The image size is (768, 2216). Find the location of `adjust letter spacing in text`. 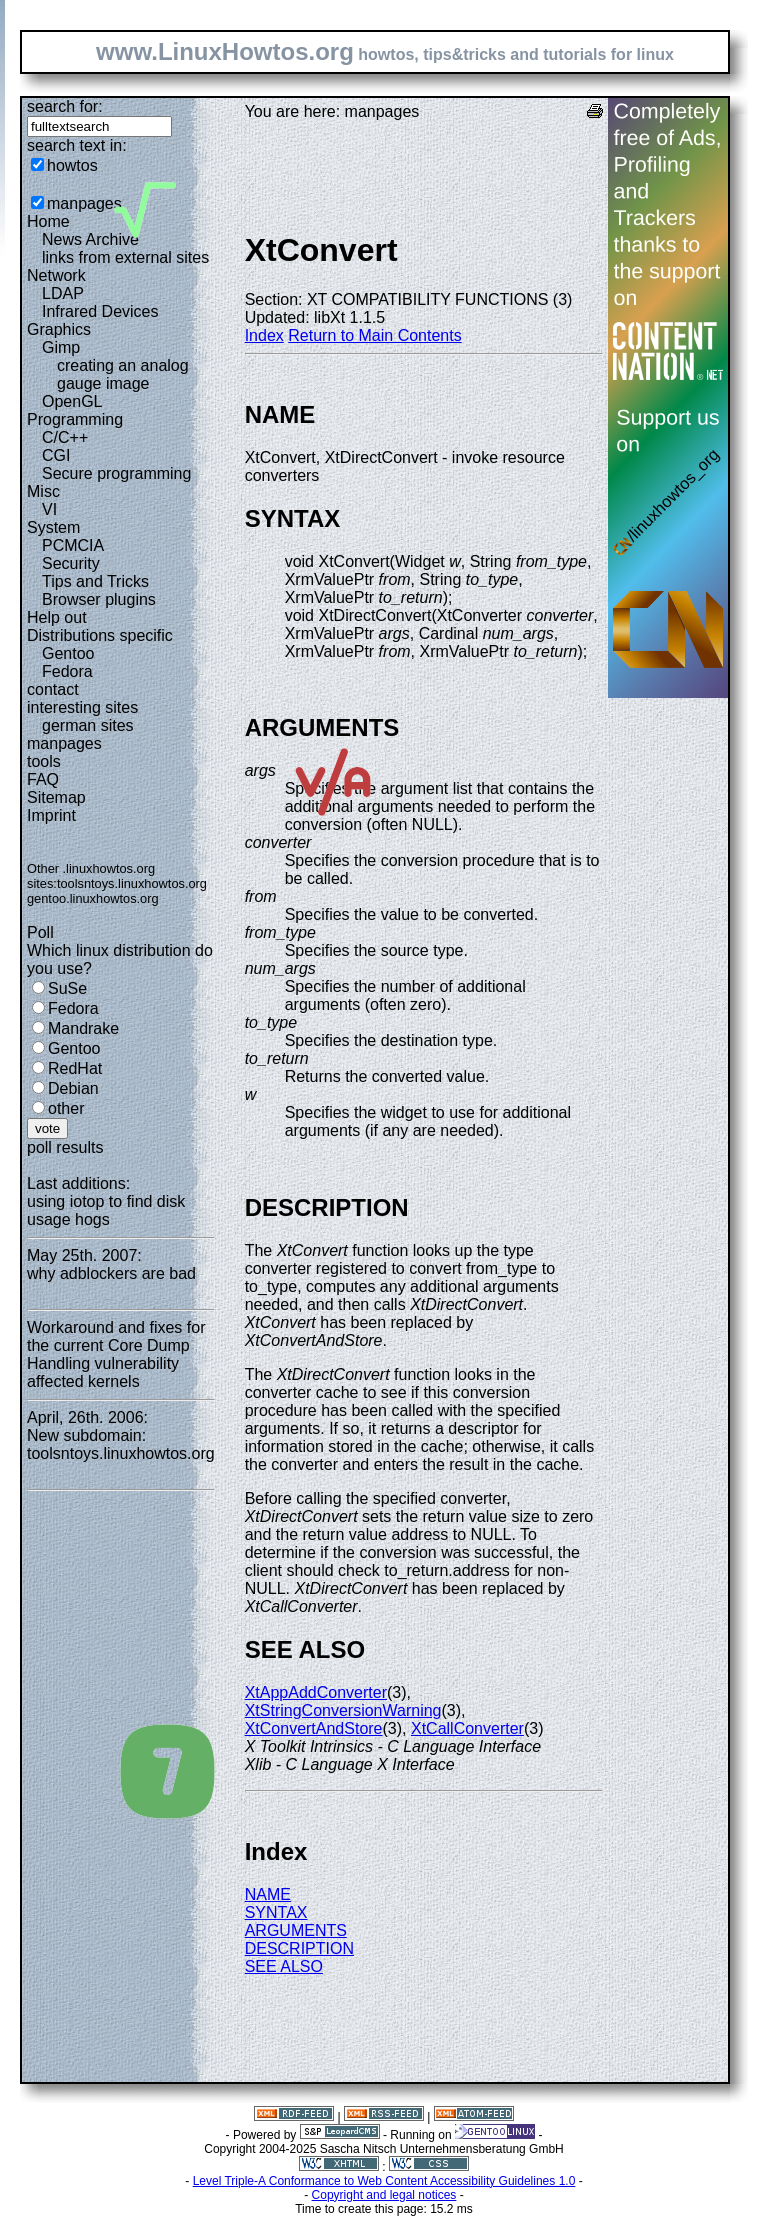

adjust letter spacing in text is located at coordinates (333, 782).